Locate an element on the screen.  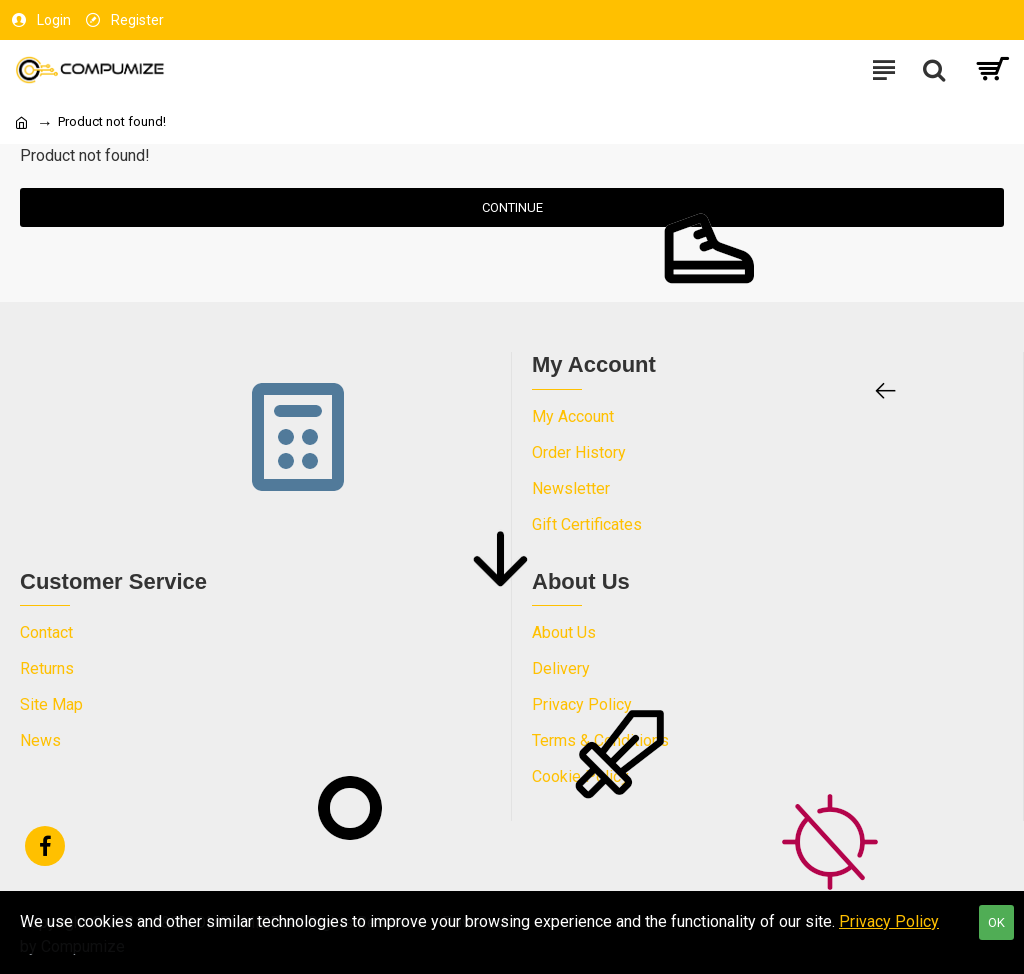
open the calculator app is located at coordinates (298, 437).